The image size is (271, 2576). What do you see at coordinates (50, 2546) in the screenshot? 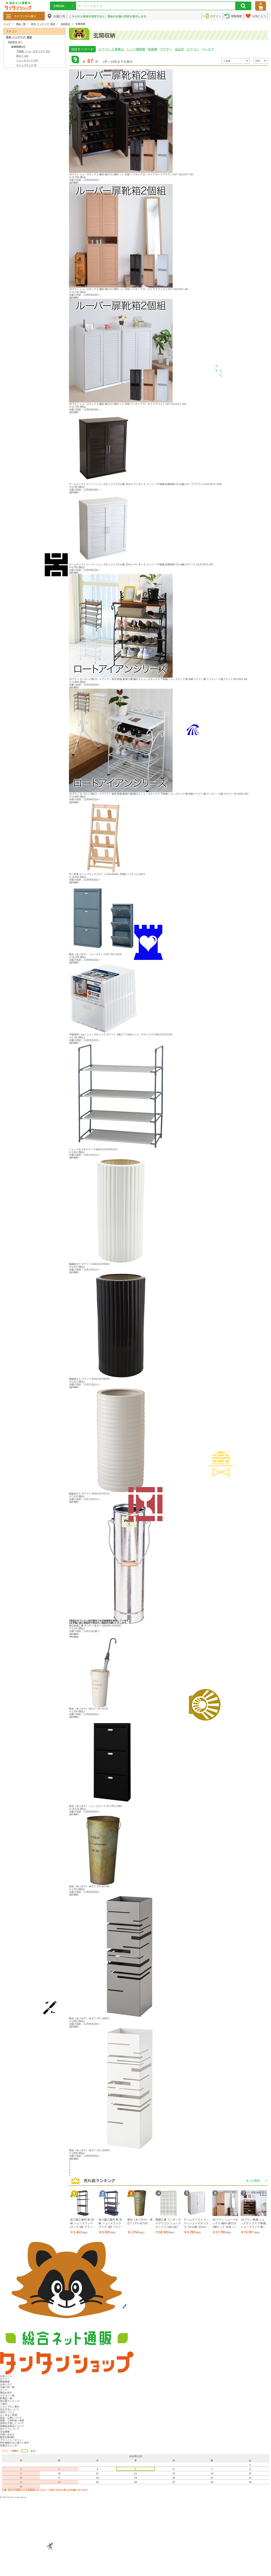
I see `explore or discover new content` at bounding box center [50, 2546].